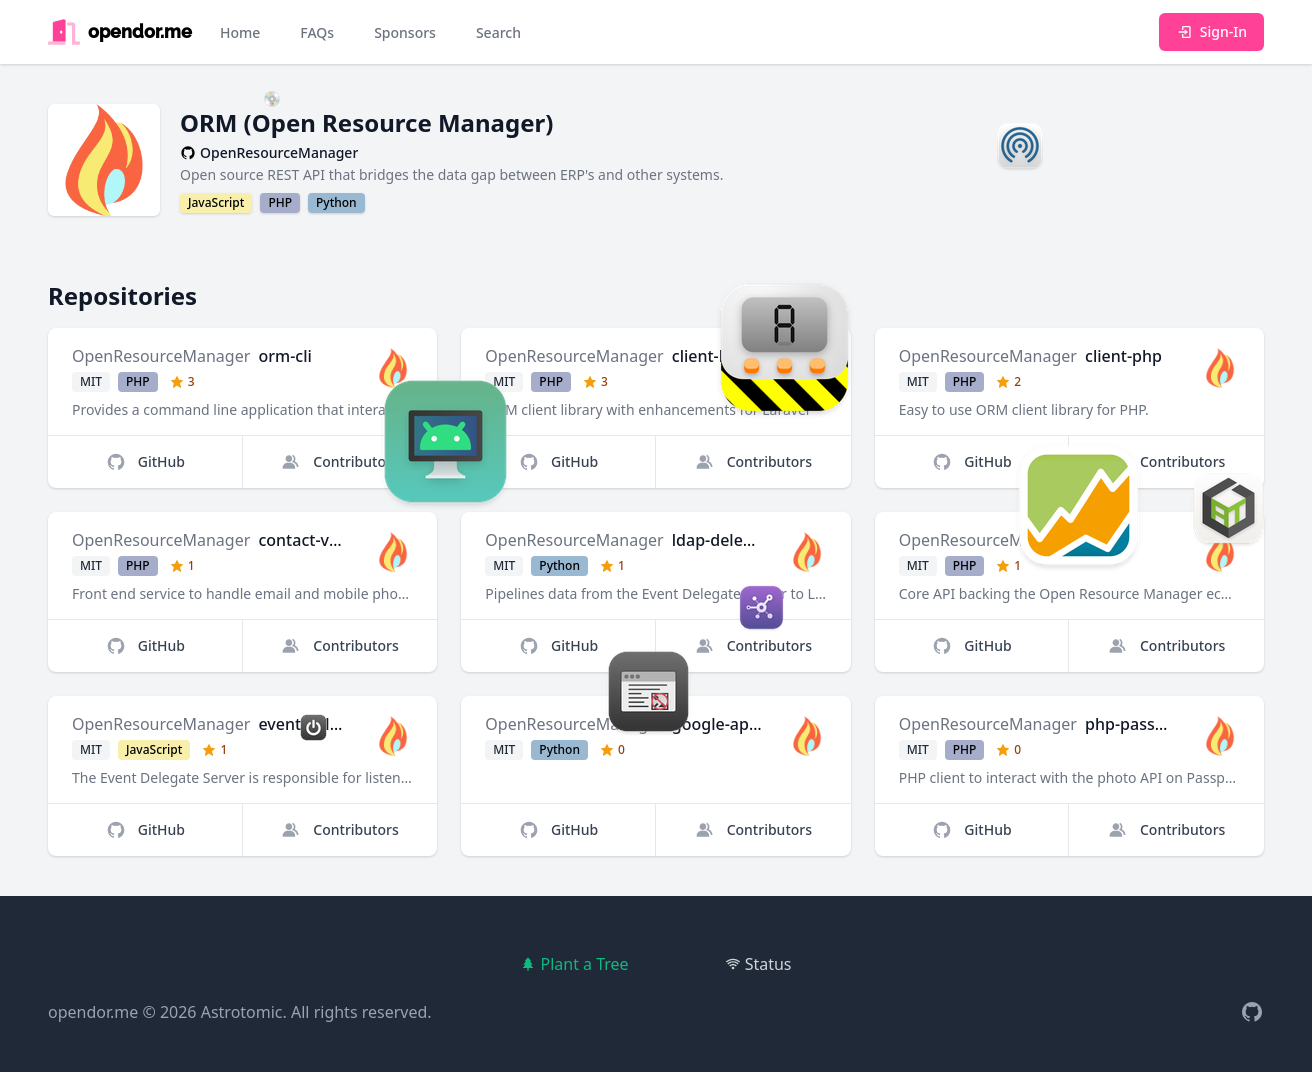  What do you see at coordinates (272, 99) in the screenshot?
I see `a CD-R disc available for burning or writing data` at bounding box center [272, 99].